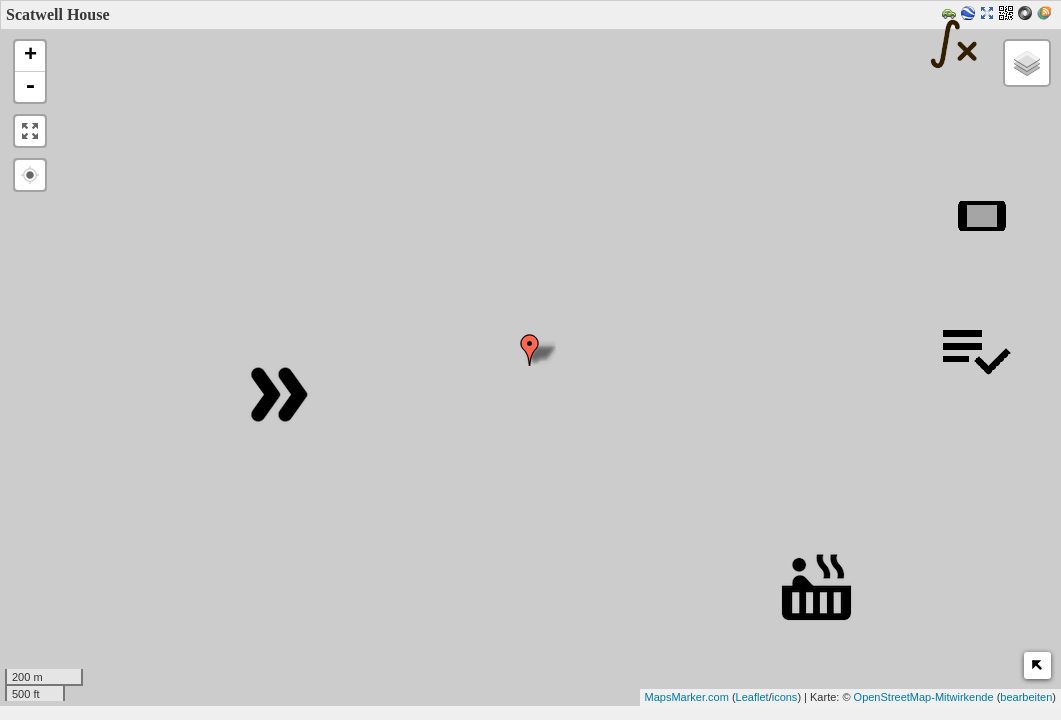 The width and height of the screenshot is (1061, 720). What do you see at coordinates (275, 394) in the screenshot?
I see `skip forward or advance to next item` at bounding box center [275, 394].